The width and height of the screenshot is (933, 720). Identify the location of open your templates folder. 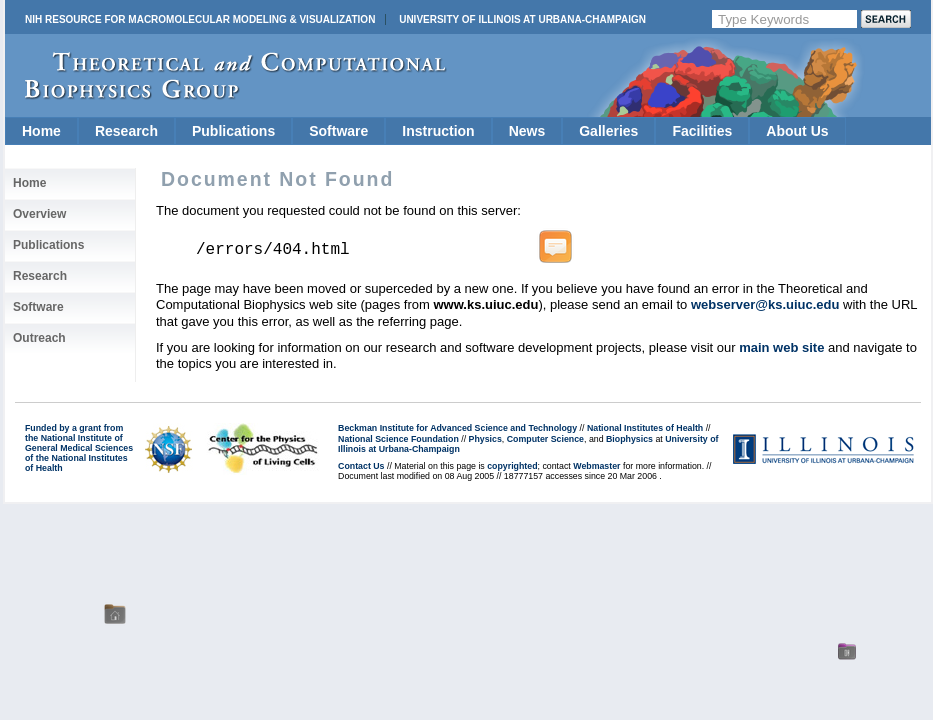
(847, 651).